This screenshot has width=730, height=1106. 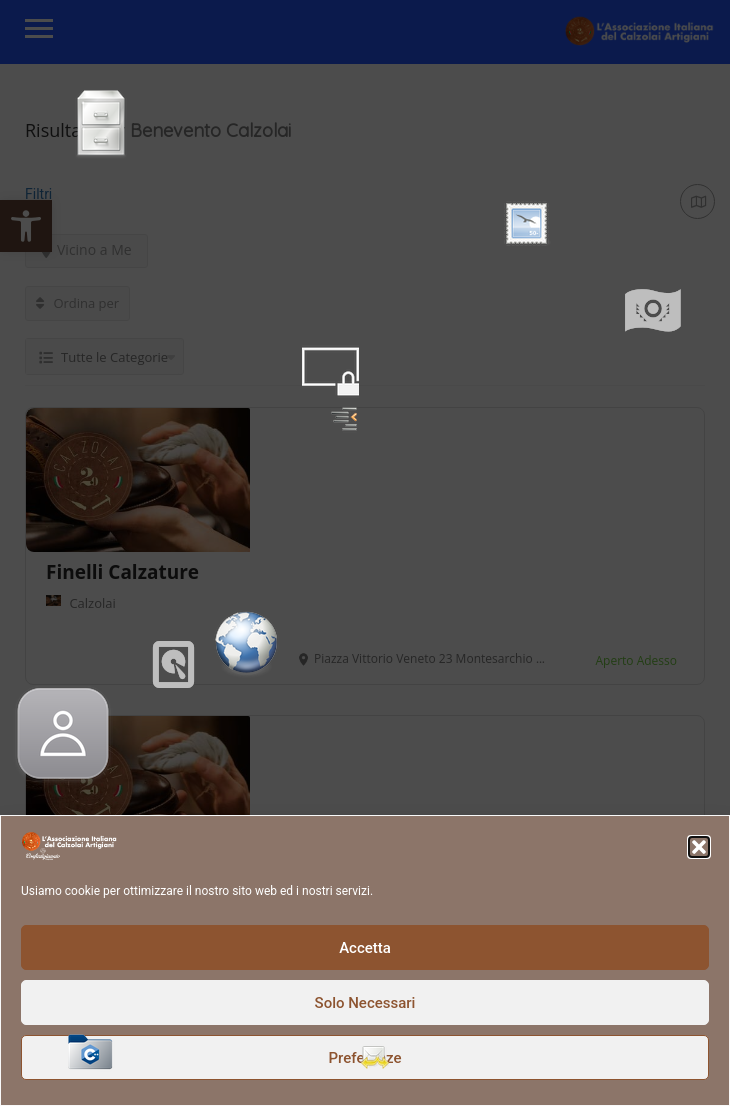 What do you see at coordinates (247, 643) in the screenshot?
I see `access internet and web applications` at bounding box center [247, 643].